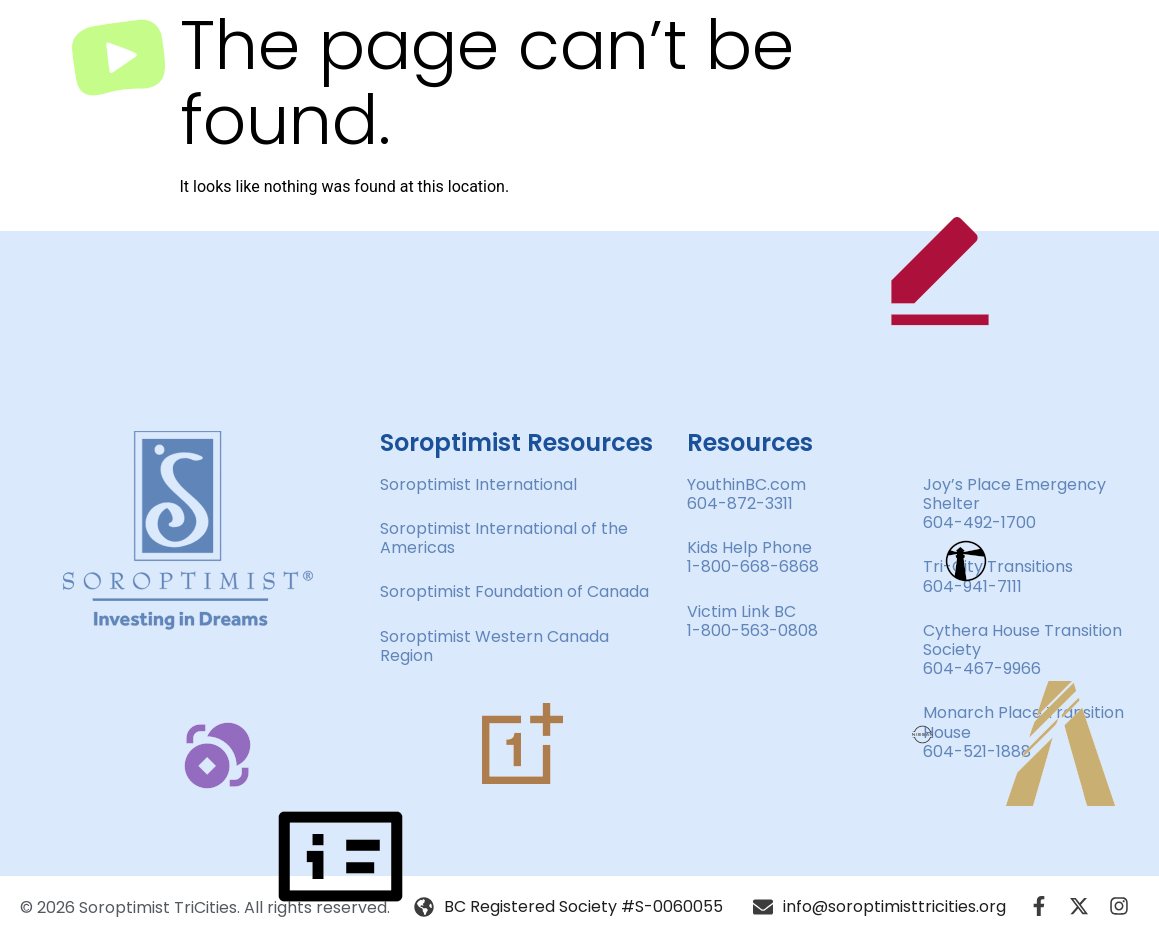 The height and width of the screenshot is (940, 1159). Describe the element at coordinates (522, 743) in the screenshot. I see `OnePlus brand logo` at that location.